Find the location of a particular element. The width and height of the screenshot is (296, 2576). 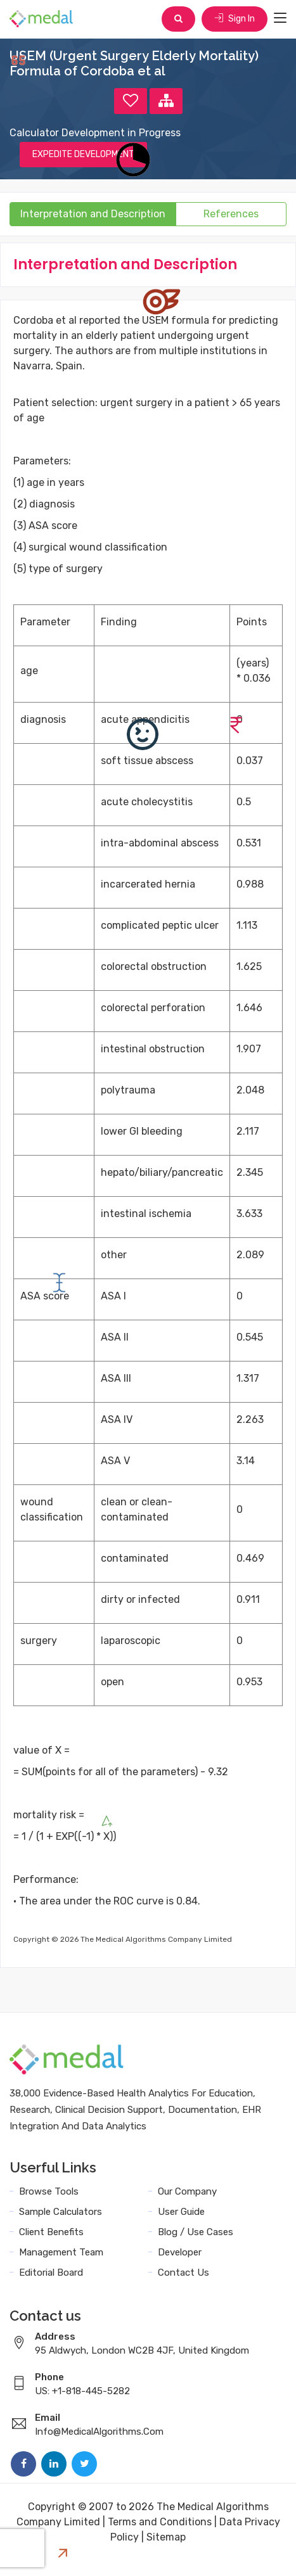

navigate upward or move to previous location is located at coordinates (106, 1821).